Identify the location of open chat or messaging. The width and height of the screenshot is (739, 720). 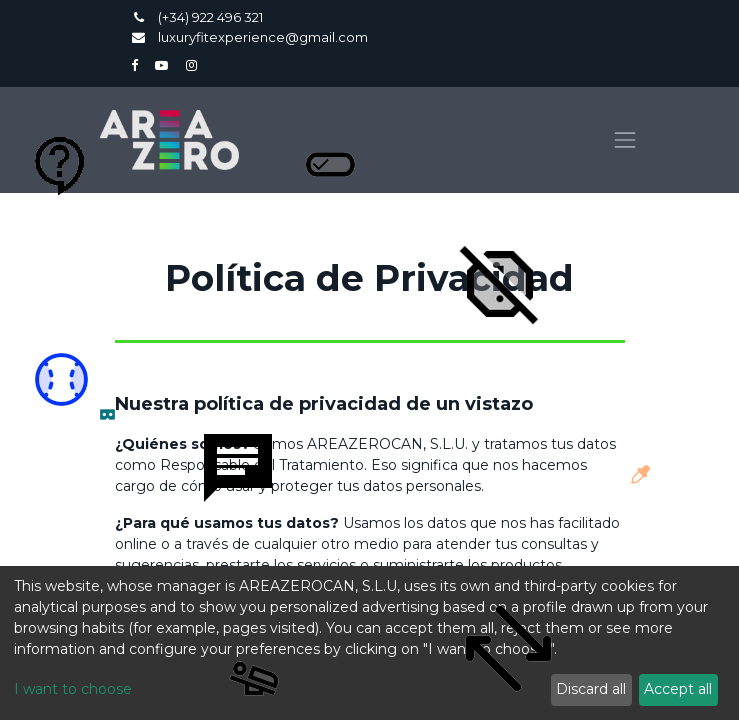
(238, 468).